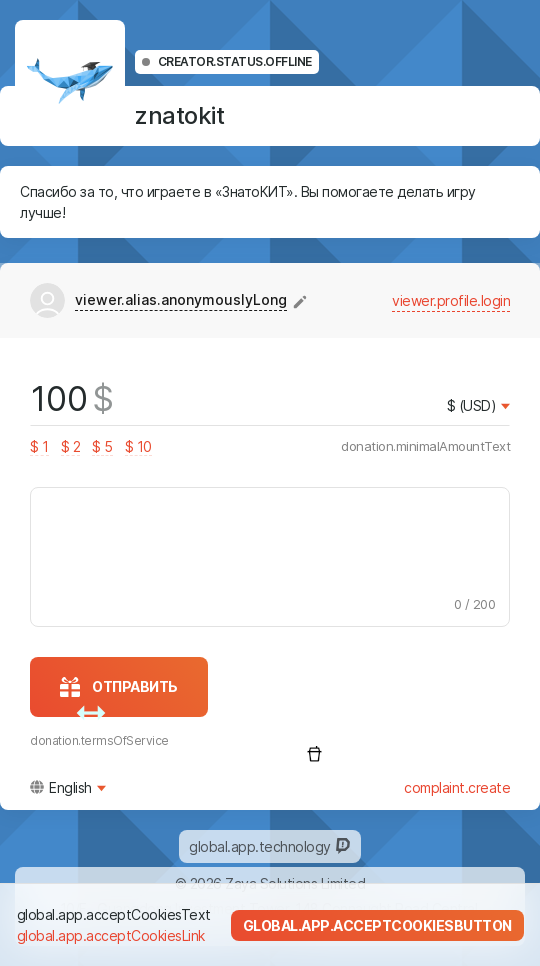  Describe the element at coordinates (91, 713) in the screenshot. I see `expand content horizontally` at that location.